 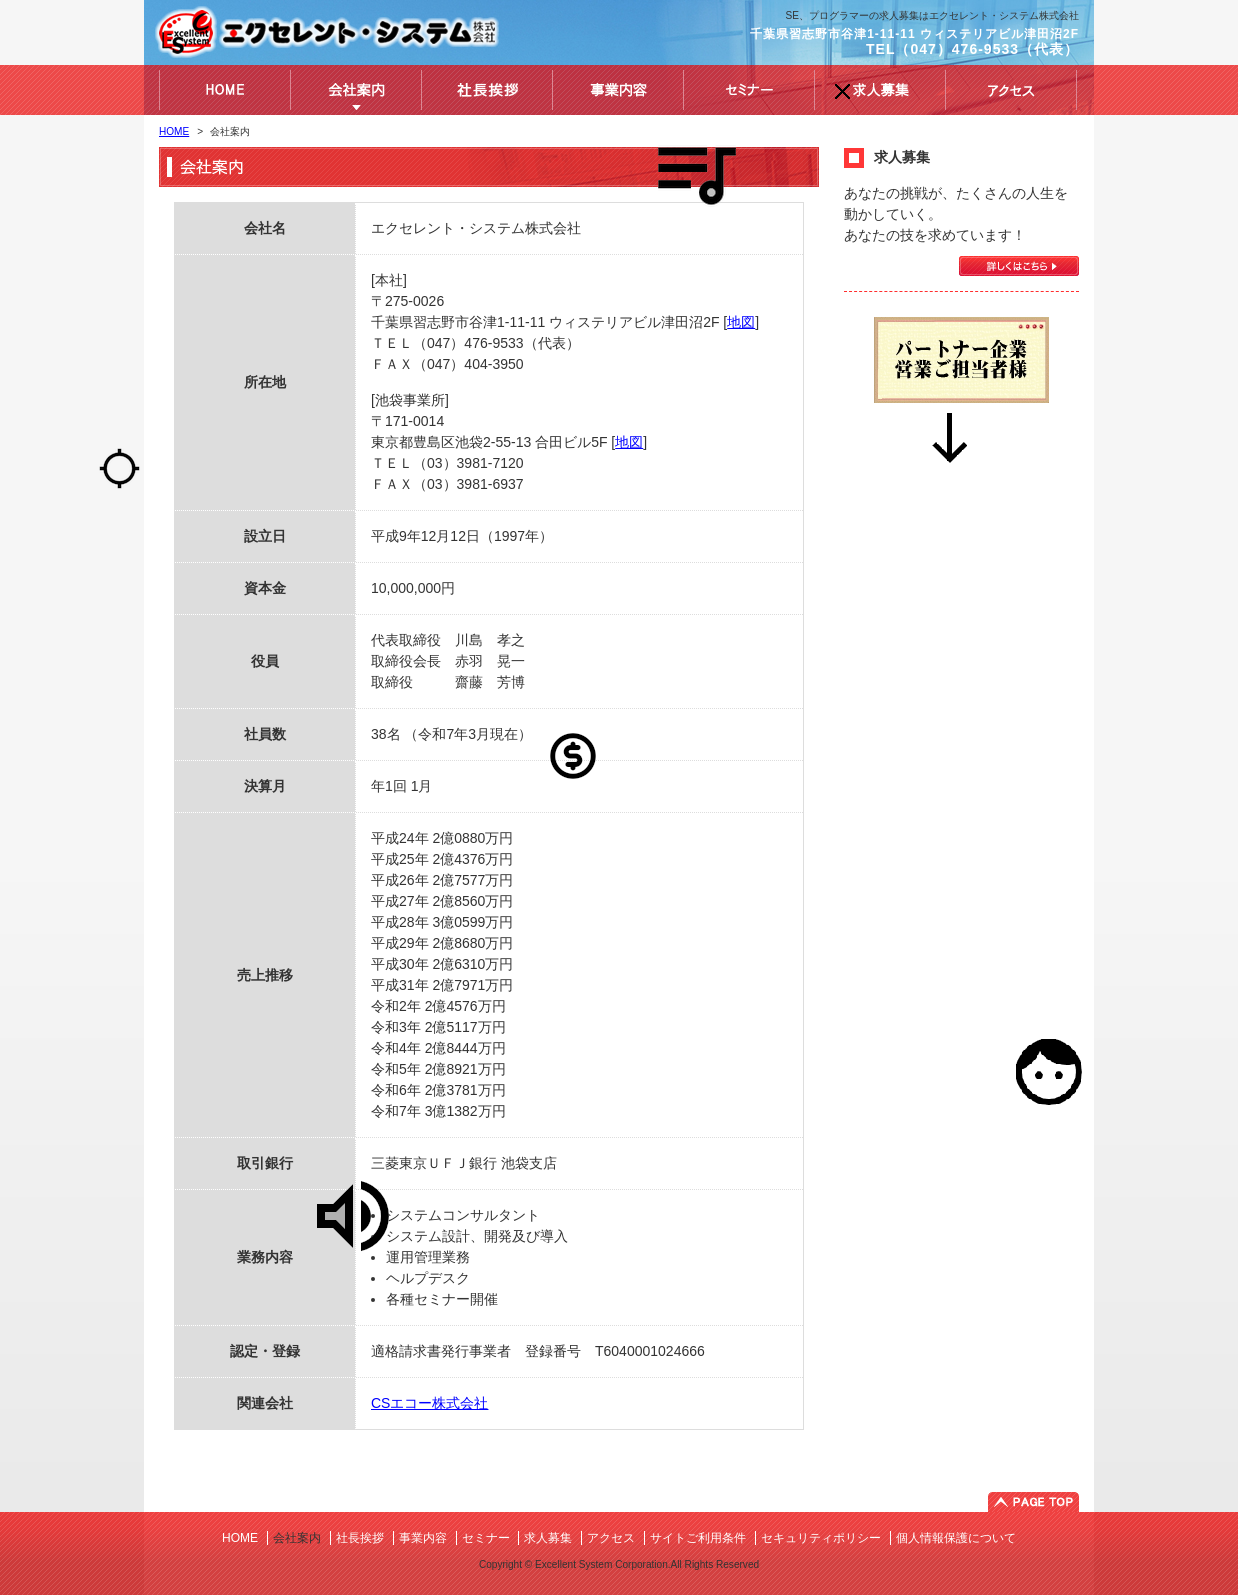 What do you see at coordinates (1049, 1072) in the screenshot?
I see `access your profile or account settings` at bounding box center [1049, 1072].